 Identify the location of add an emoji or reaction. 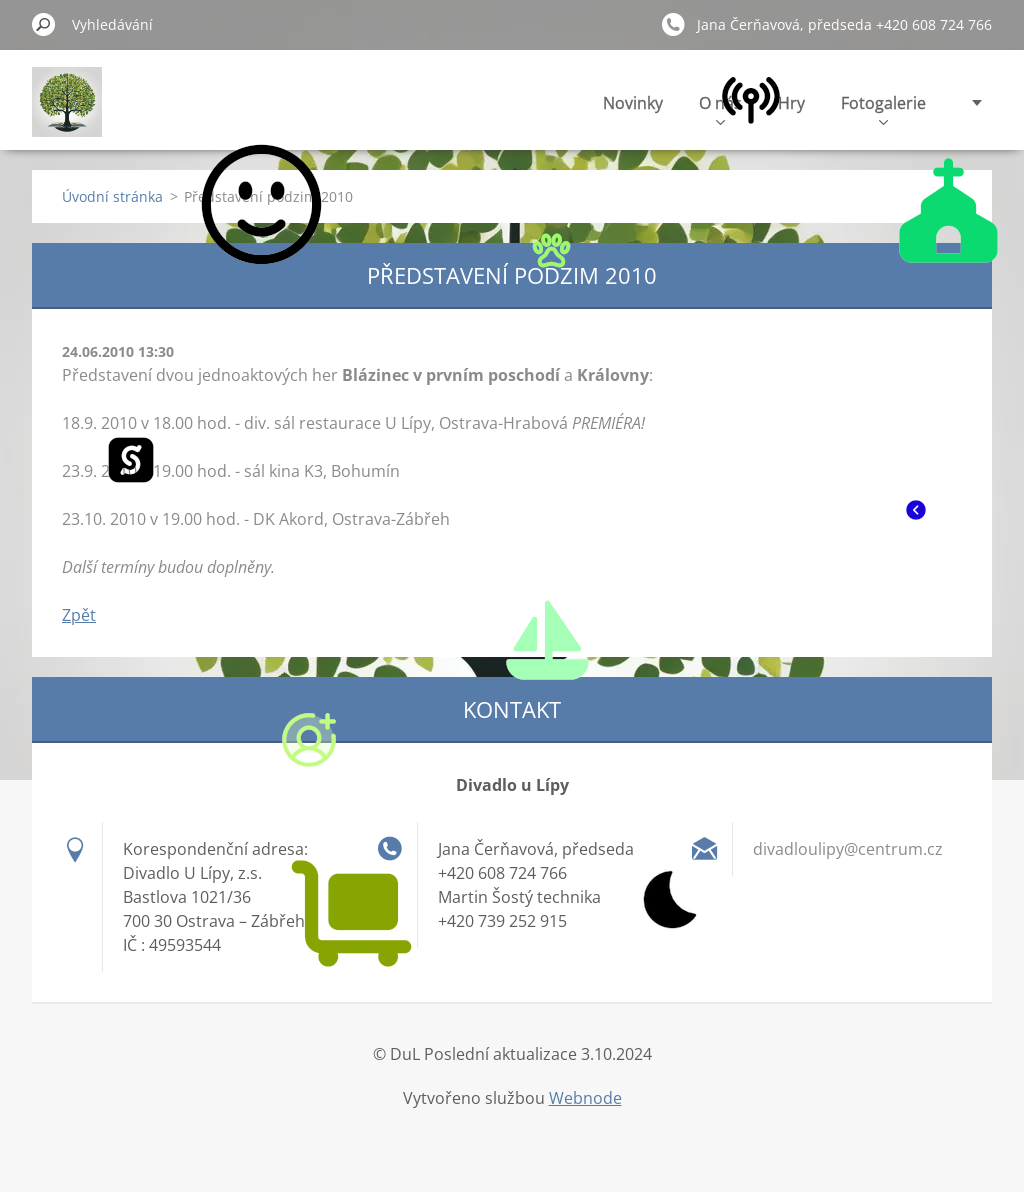
(261, 204).